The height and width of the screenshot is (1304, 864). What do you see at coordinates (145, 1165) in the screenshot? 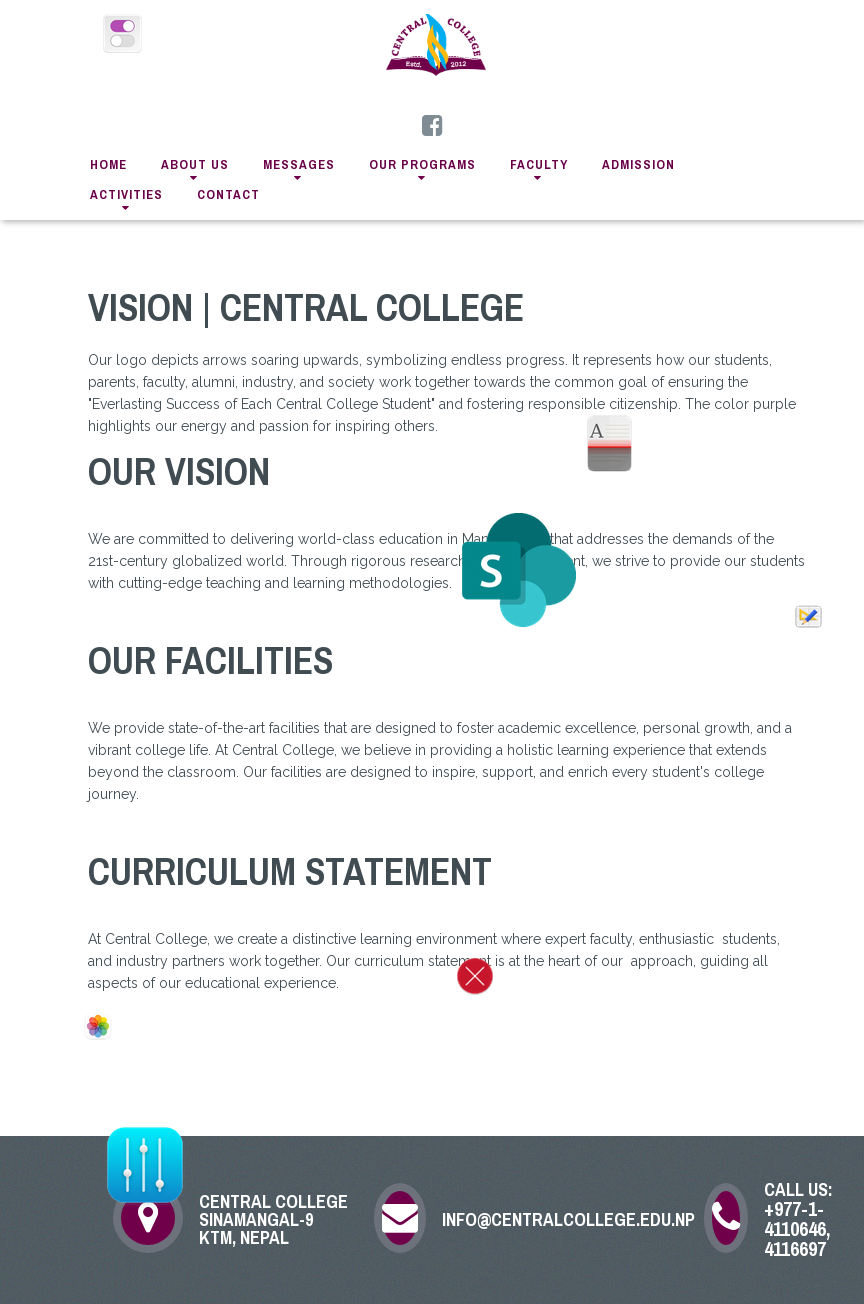
I see `open easyeffects audio processing app` at bounding box center [145, 1165].